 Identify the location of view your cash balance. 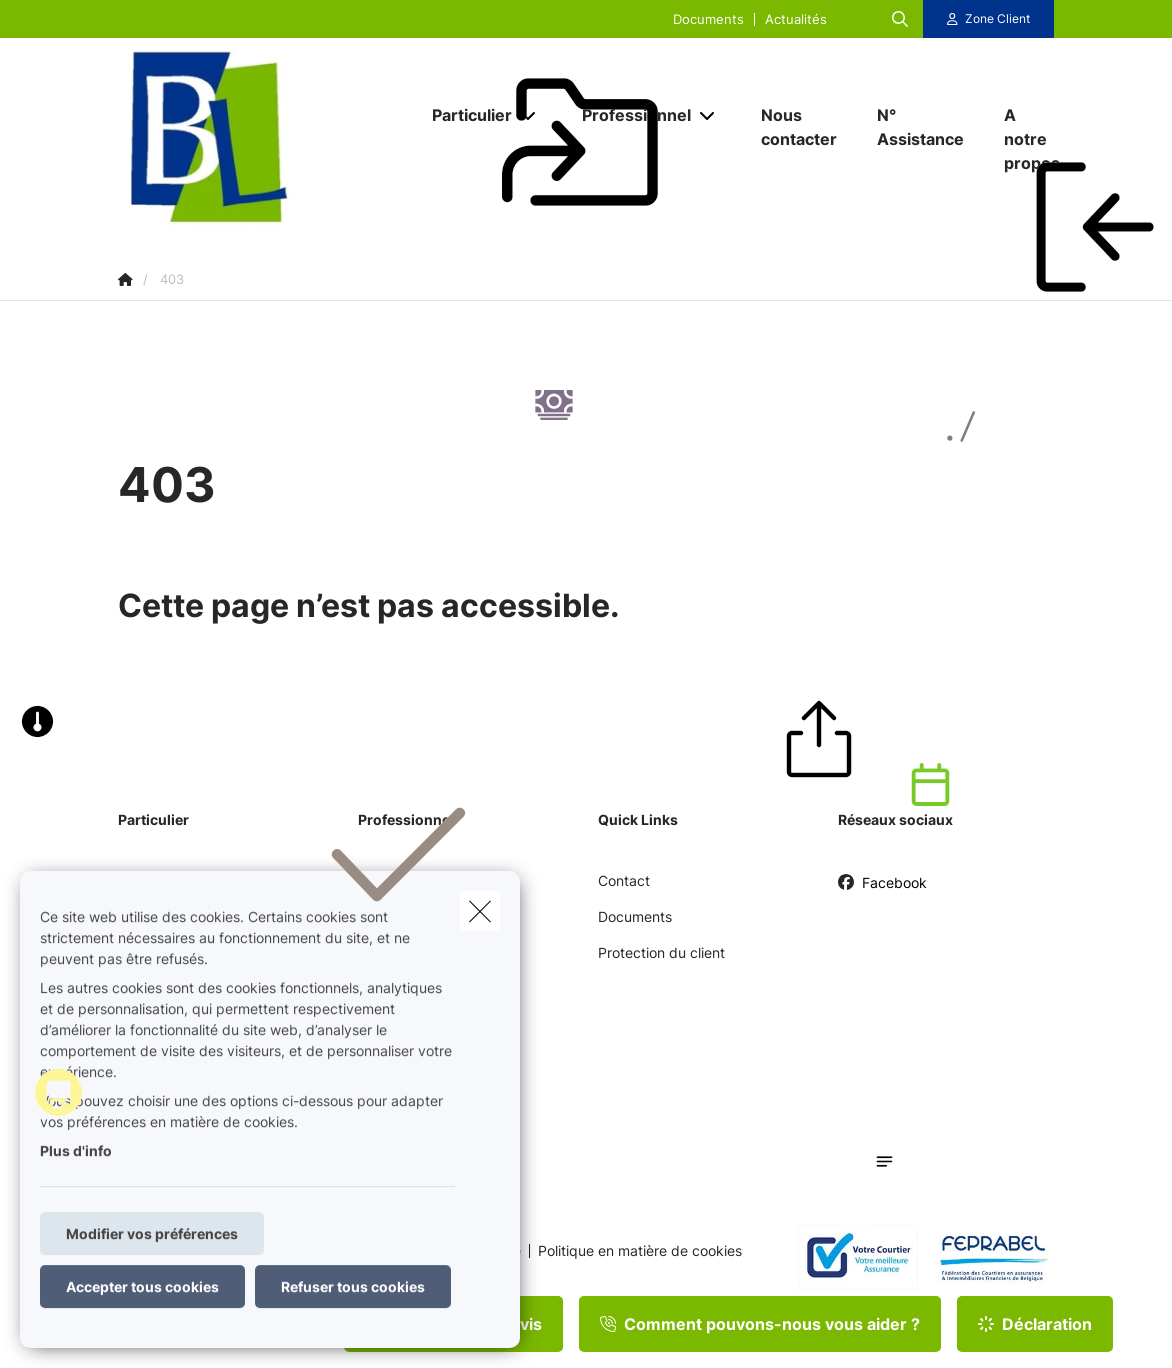
(554, 405).